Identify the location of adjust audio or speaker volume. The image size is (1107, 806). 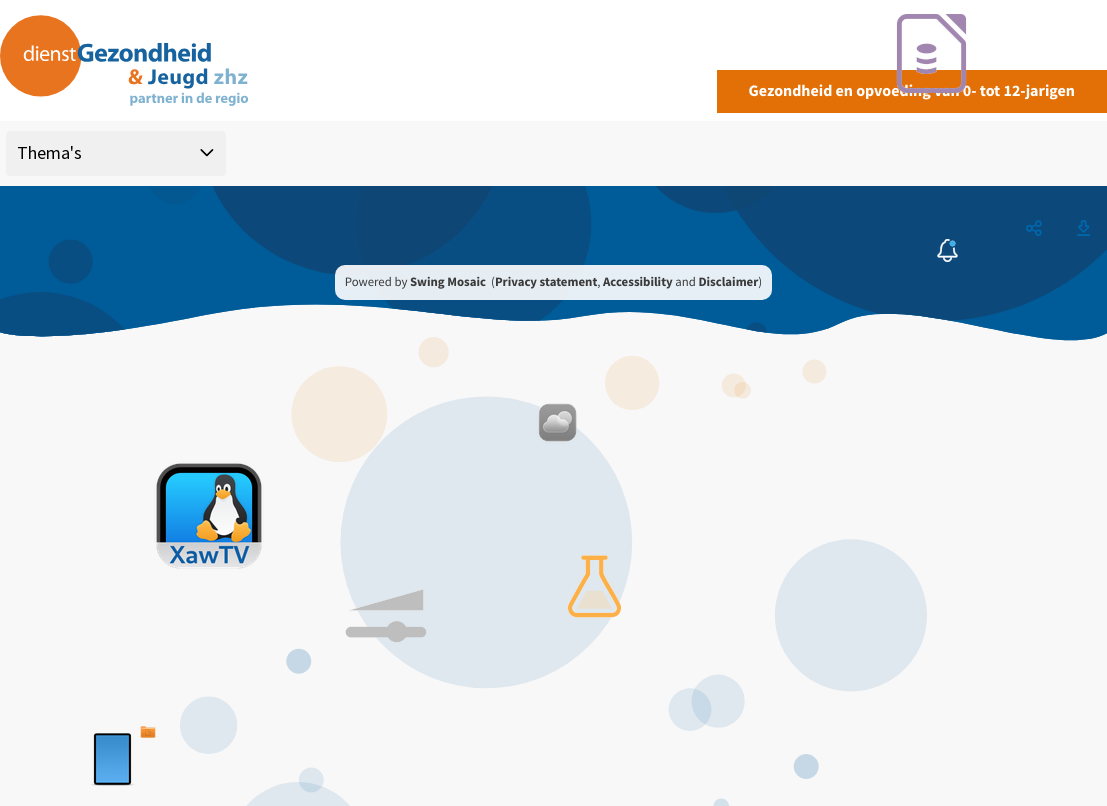
(386, 616).